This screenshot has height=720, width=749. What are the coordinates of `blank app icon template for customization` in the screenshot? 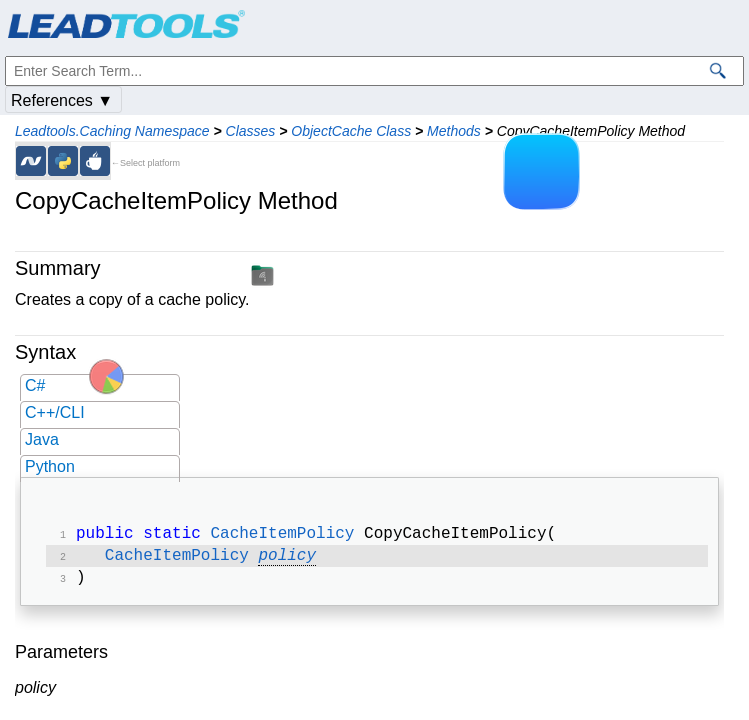 It's located at (541, 171).